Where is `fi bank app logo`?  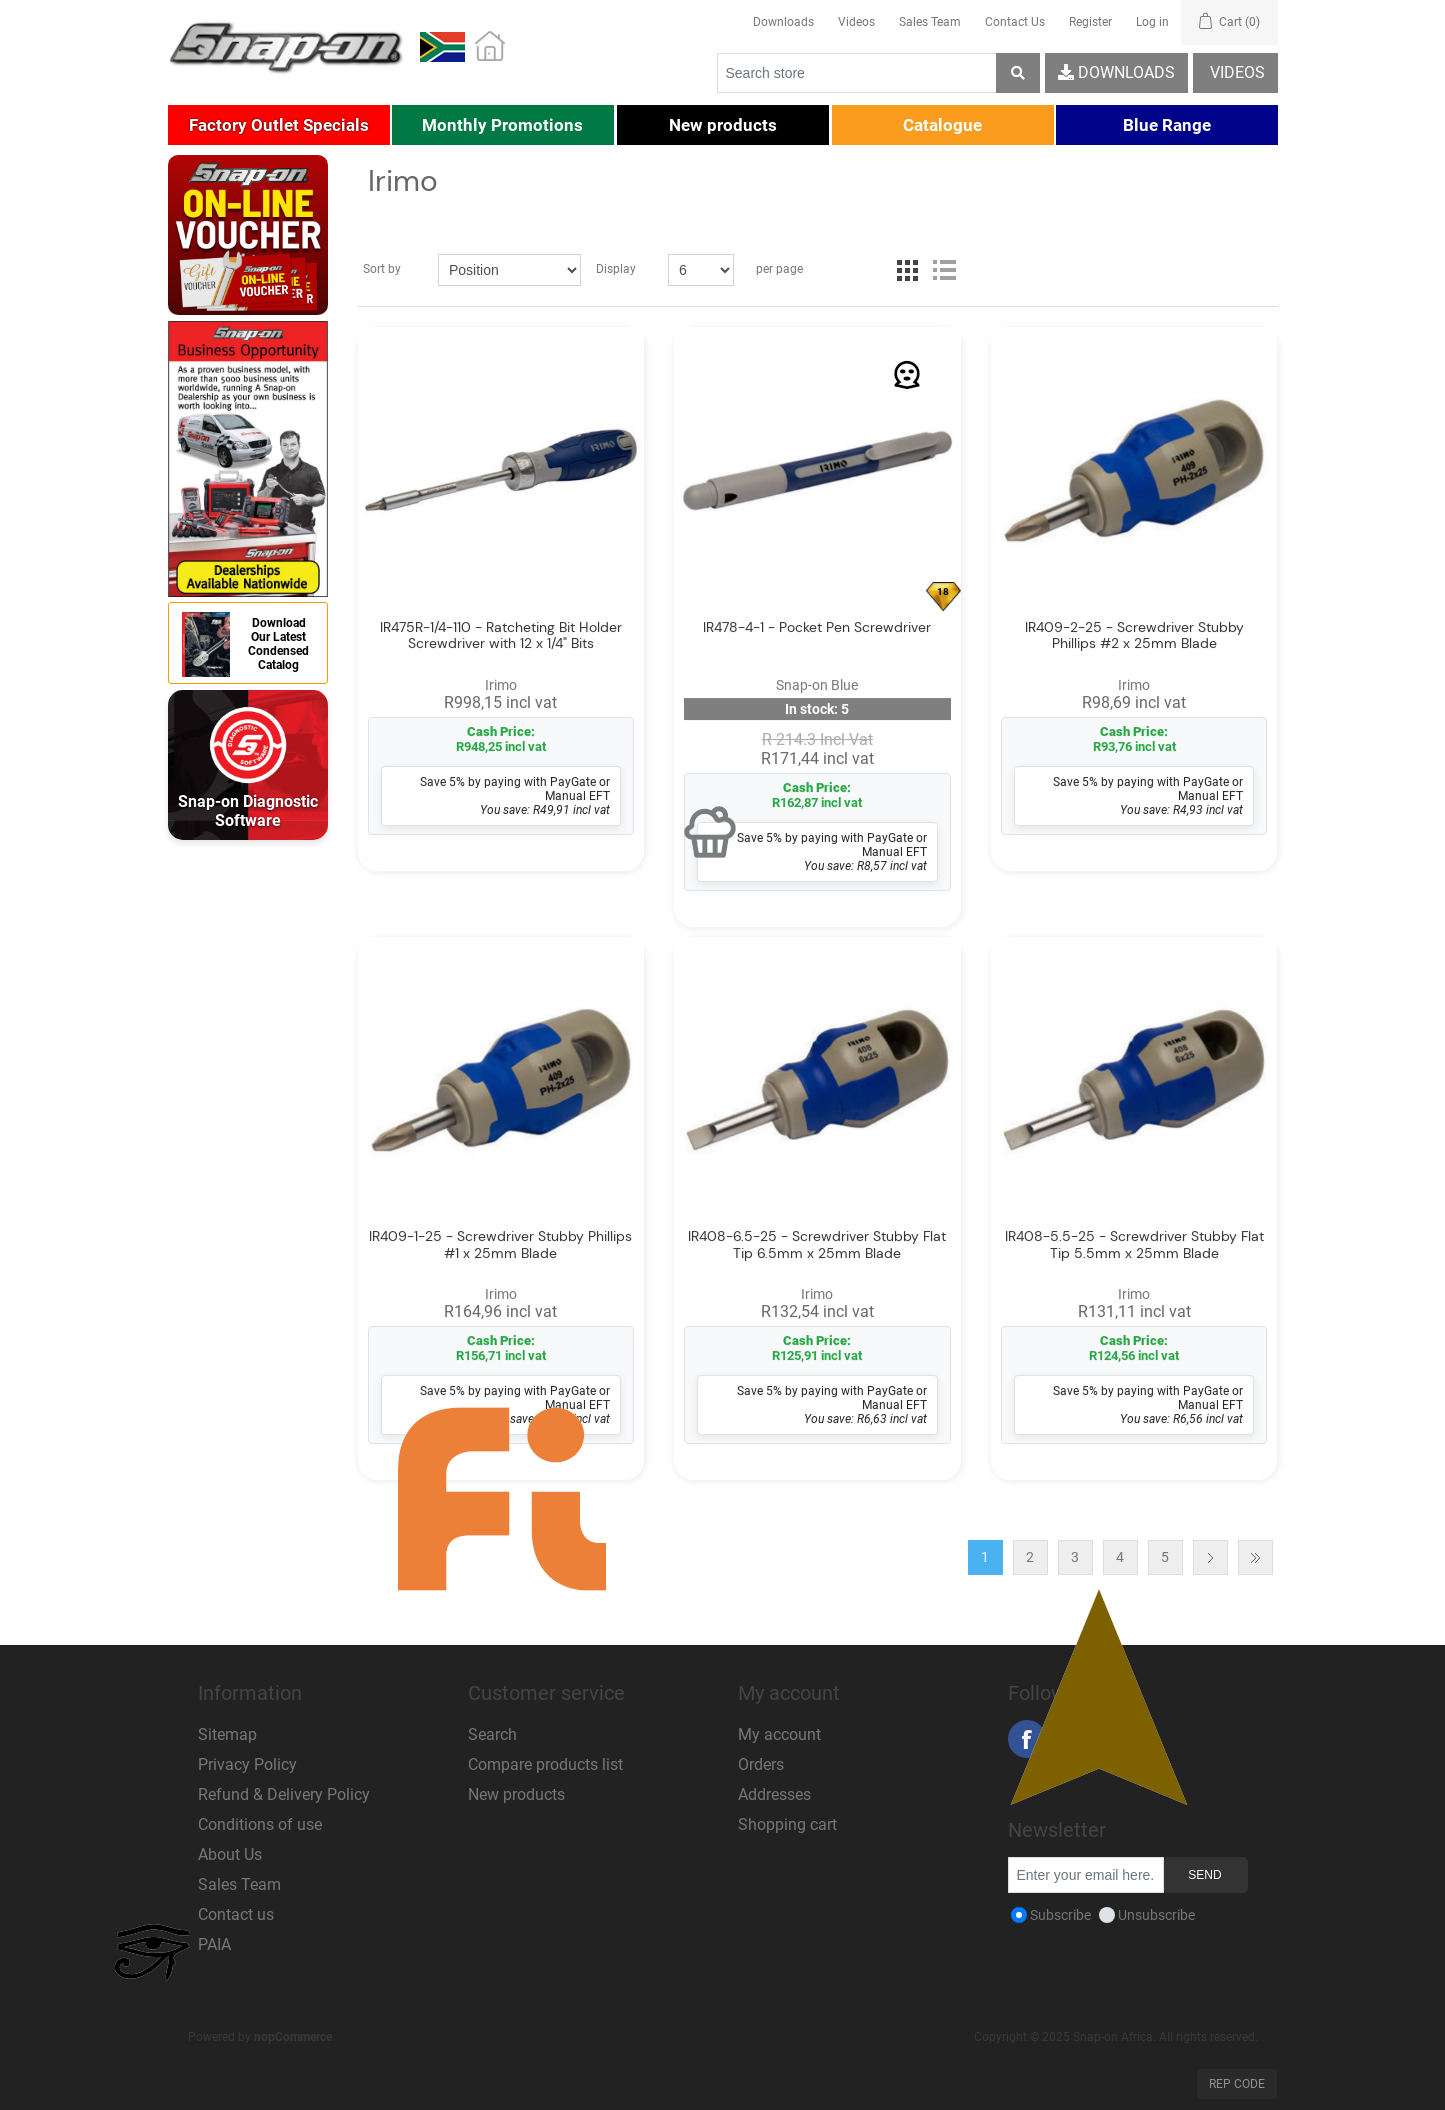
fi bank app logo is located at coordinates (502, 1499).